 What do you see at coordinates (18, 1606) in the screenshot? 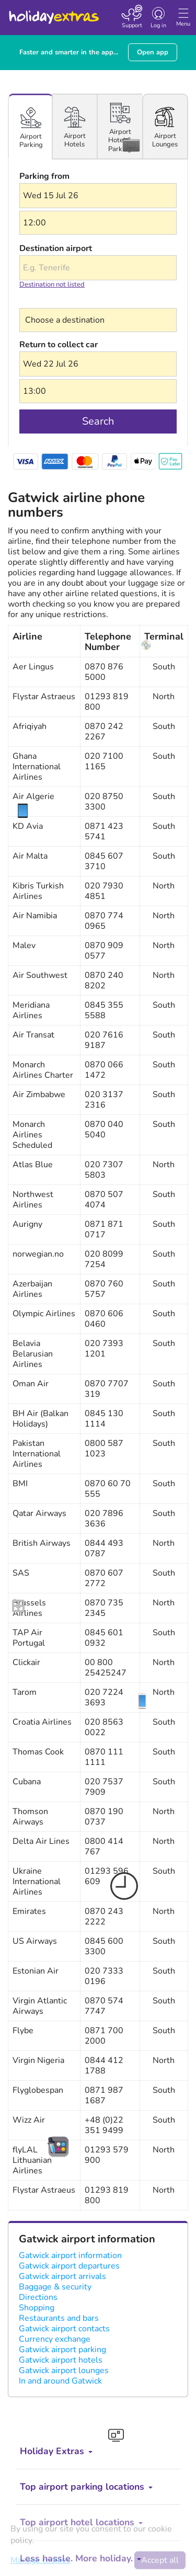
I see `fit content to window` at bounding box center [18, 1606].